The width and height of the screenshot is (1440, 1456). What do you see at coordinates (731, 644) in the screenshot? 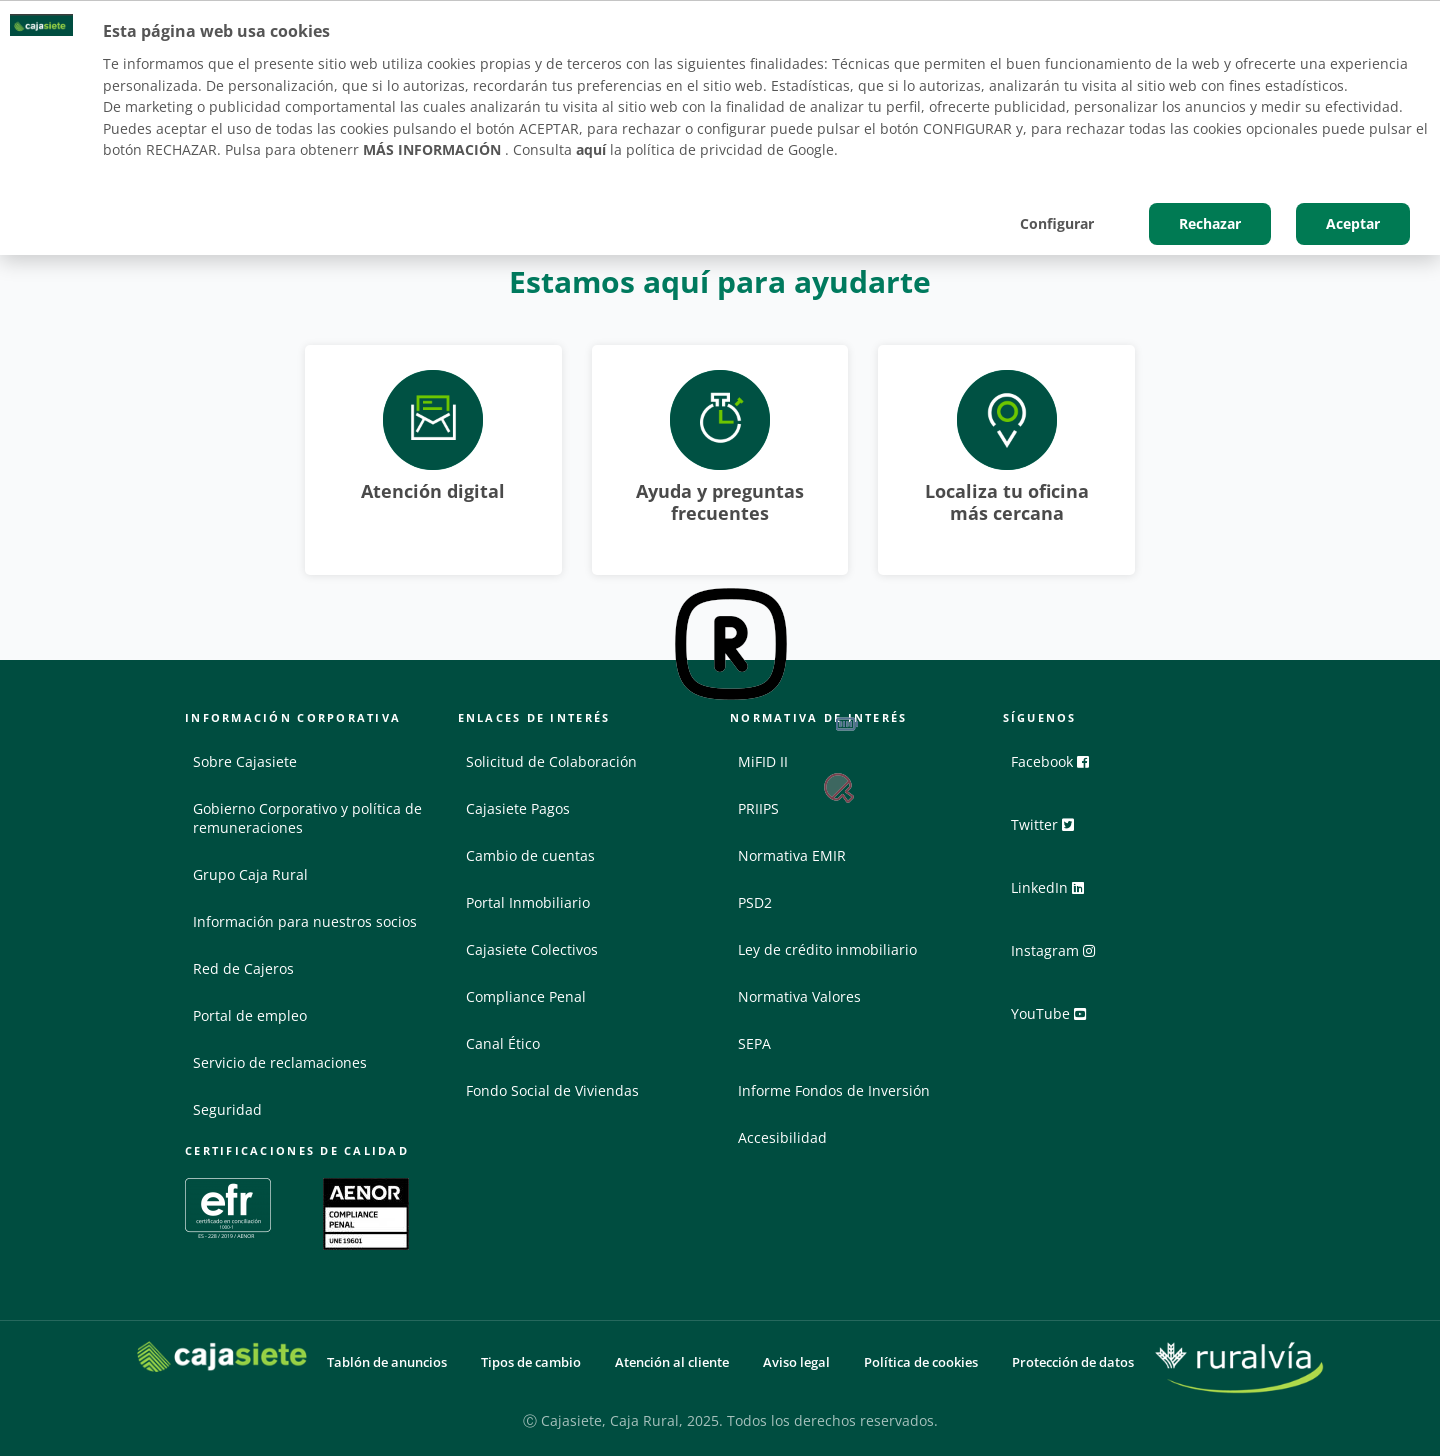
I see `indicates registered trademark or rights reserved` at bounding box center [731, 644].